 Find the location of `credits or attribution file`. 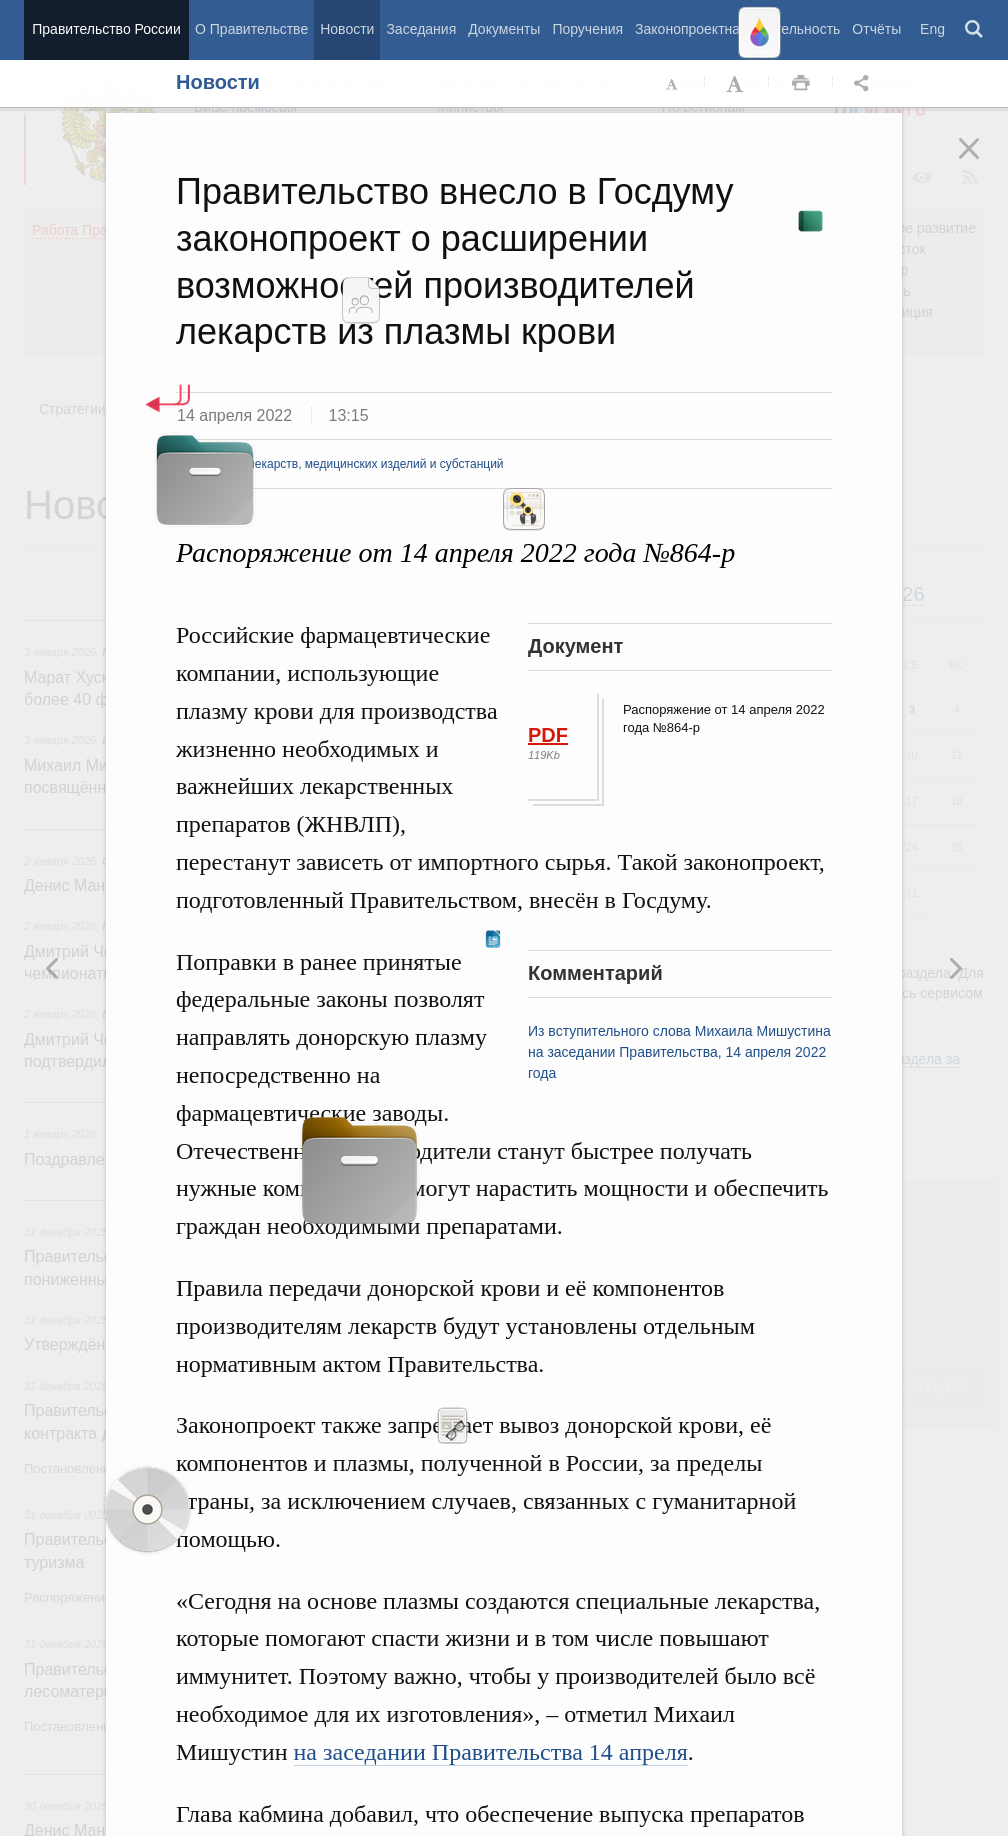

credits or attribution file is located at coordinates (361, 300).